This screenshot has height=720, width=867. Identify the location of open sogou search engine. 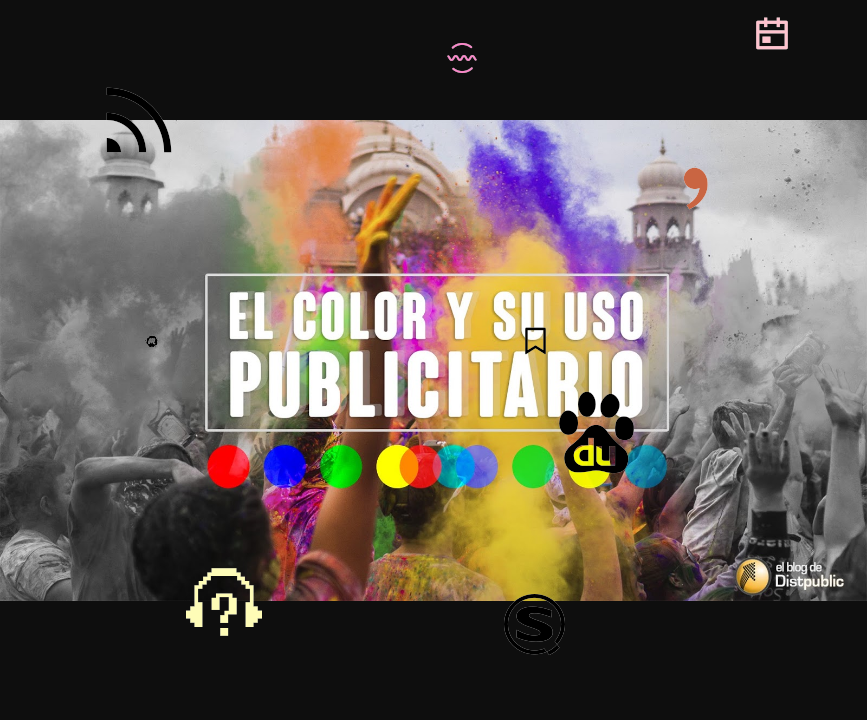
(534, 624).